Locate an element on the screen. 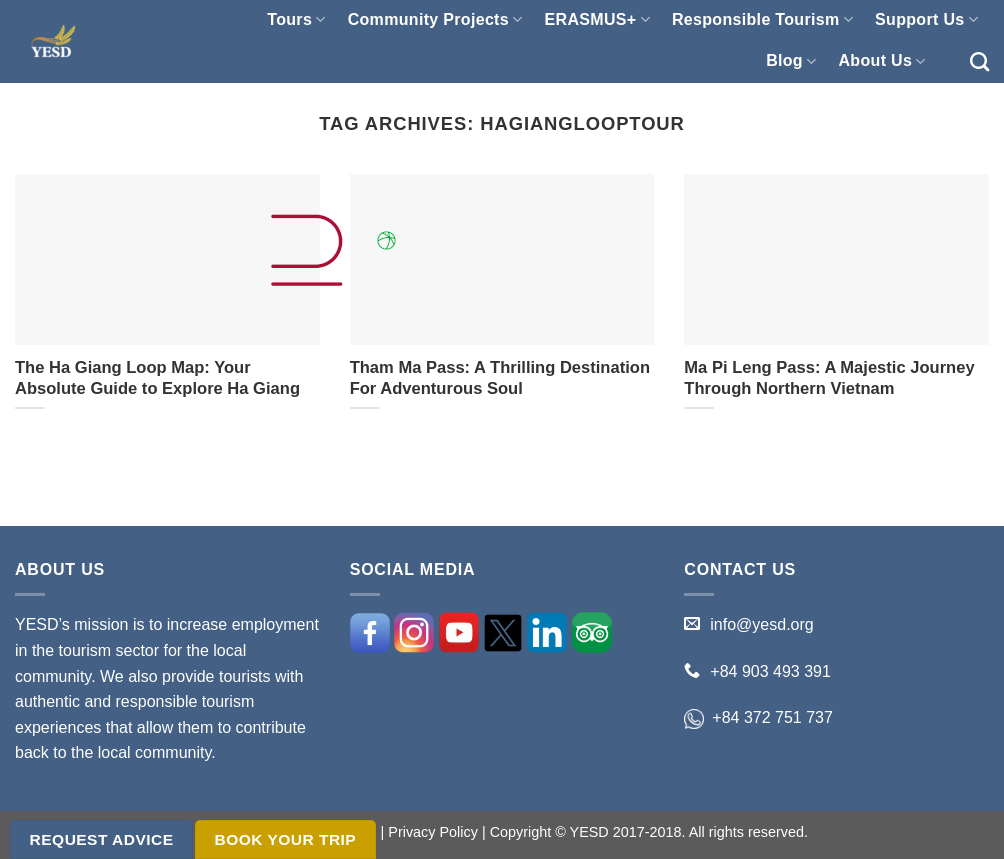 This screenshot has height=859, width=1004. access games or entertainment section is located at coordinates (386, 240).